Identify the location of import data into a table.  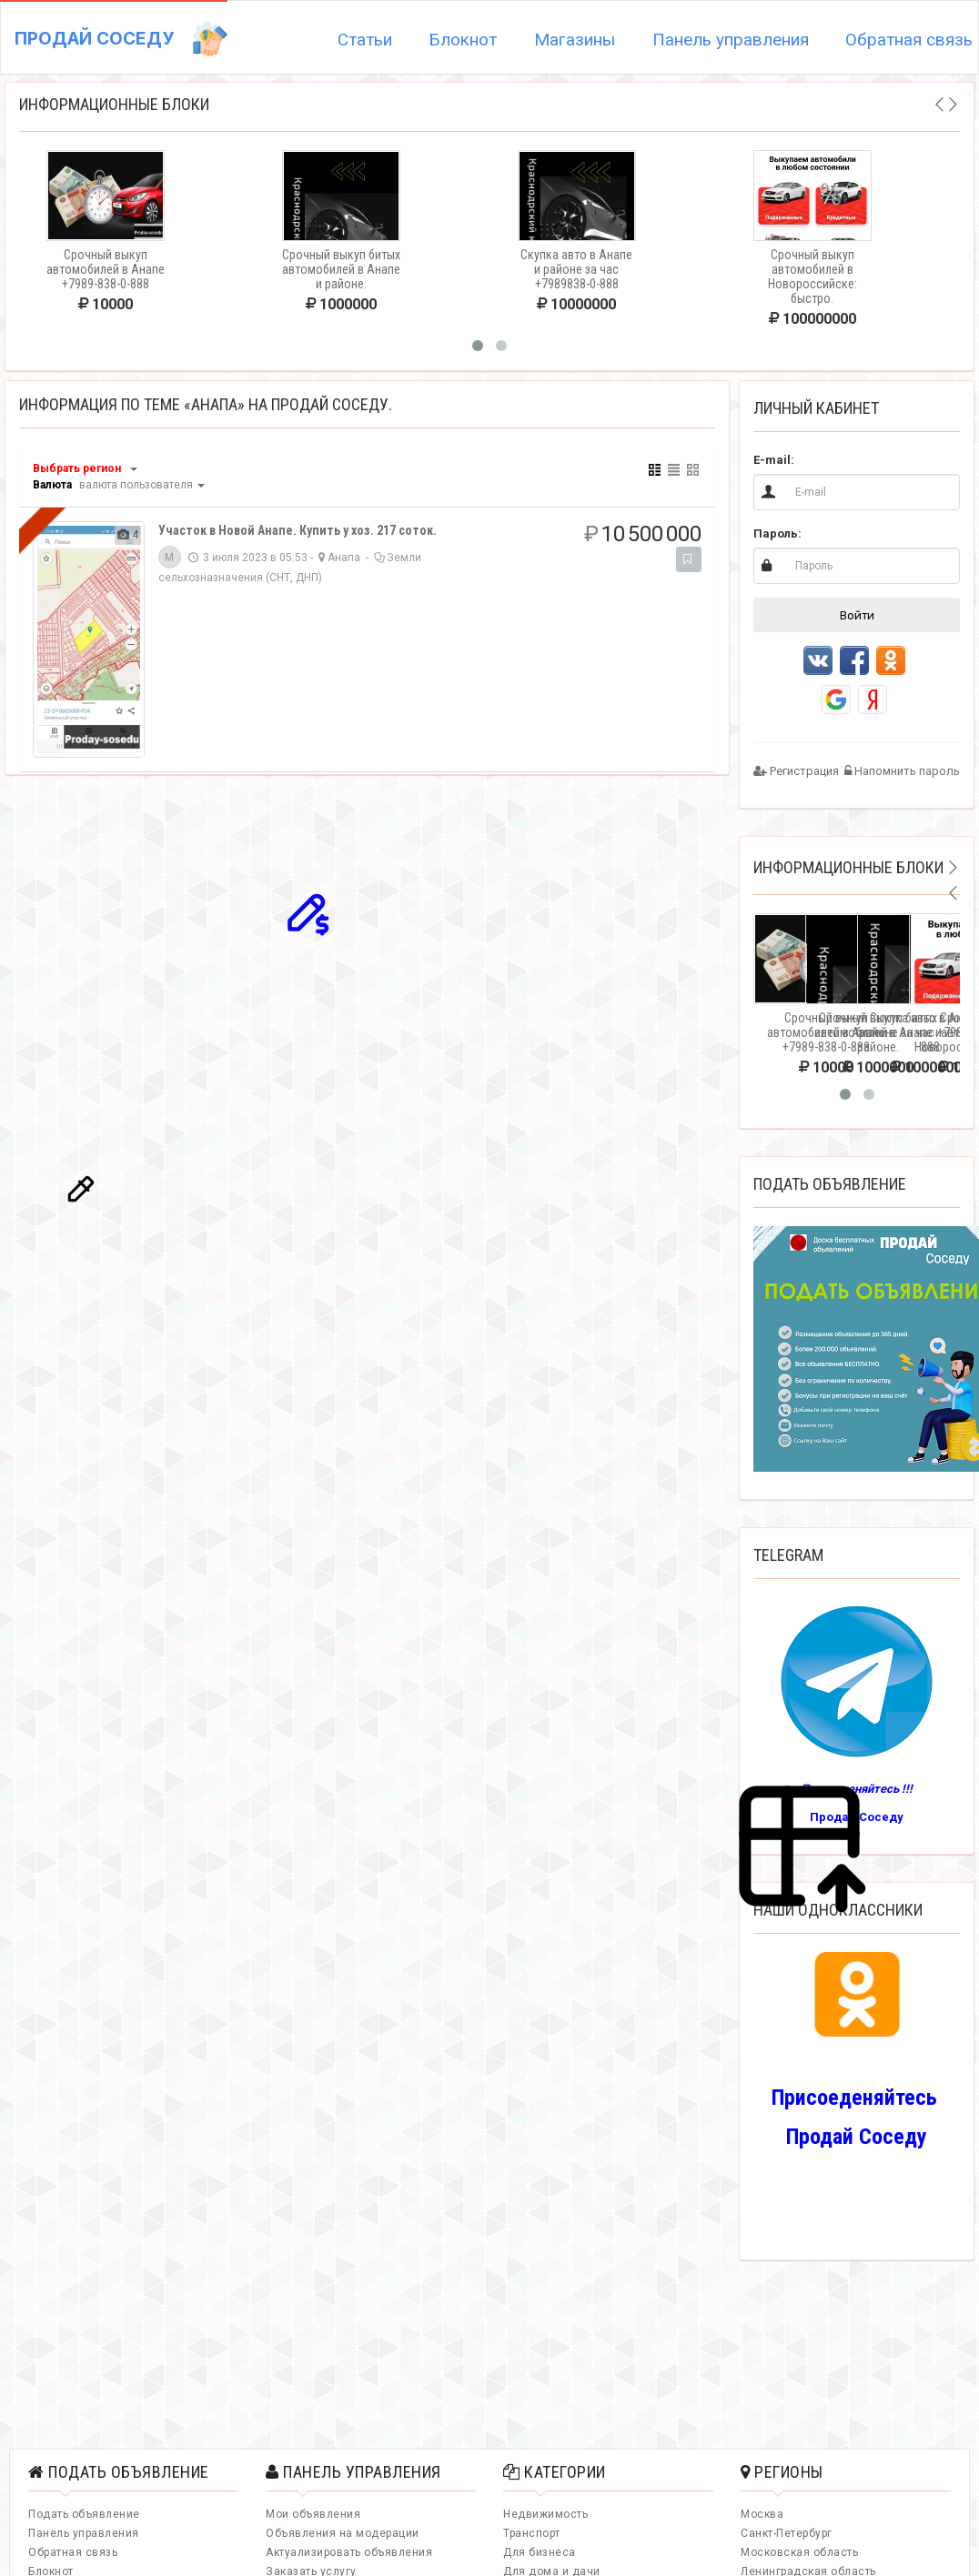
(799, 1846).